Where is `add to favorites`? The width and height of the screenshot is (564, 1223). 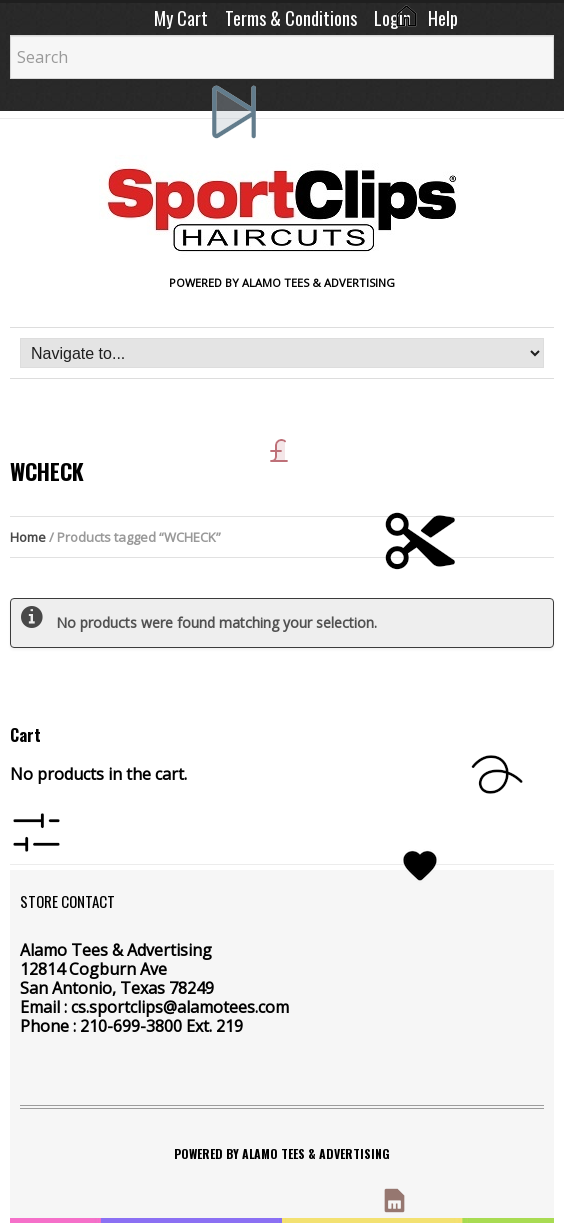
add to favorites is located at coordinates (420, 866).